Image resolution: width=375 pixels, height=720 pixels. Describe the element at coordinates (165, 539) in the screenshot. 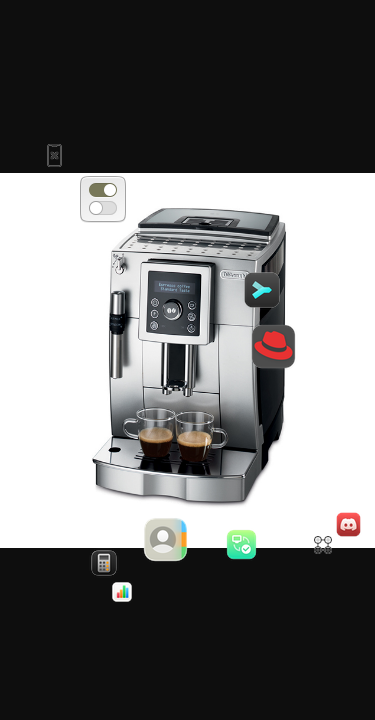

I see `open contacts app` at that location.